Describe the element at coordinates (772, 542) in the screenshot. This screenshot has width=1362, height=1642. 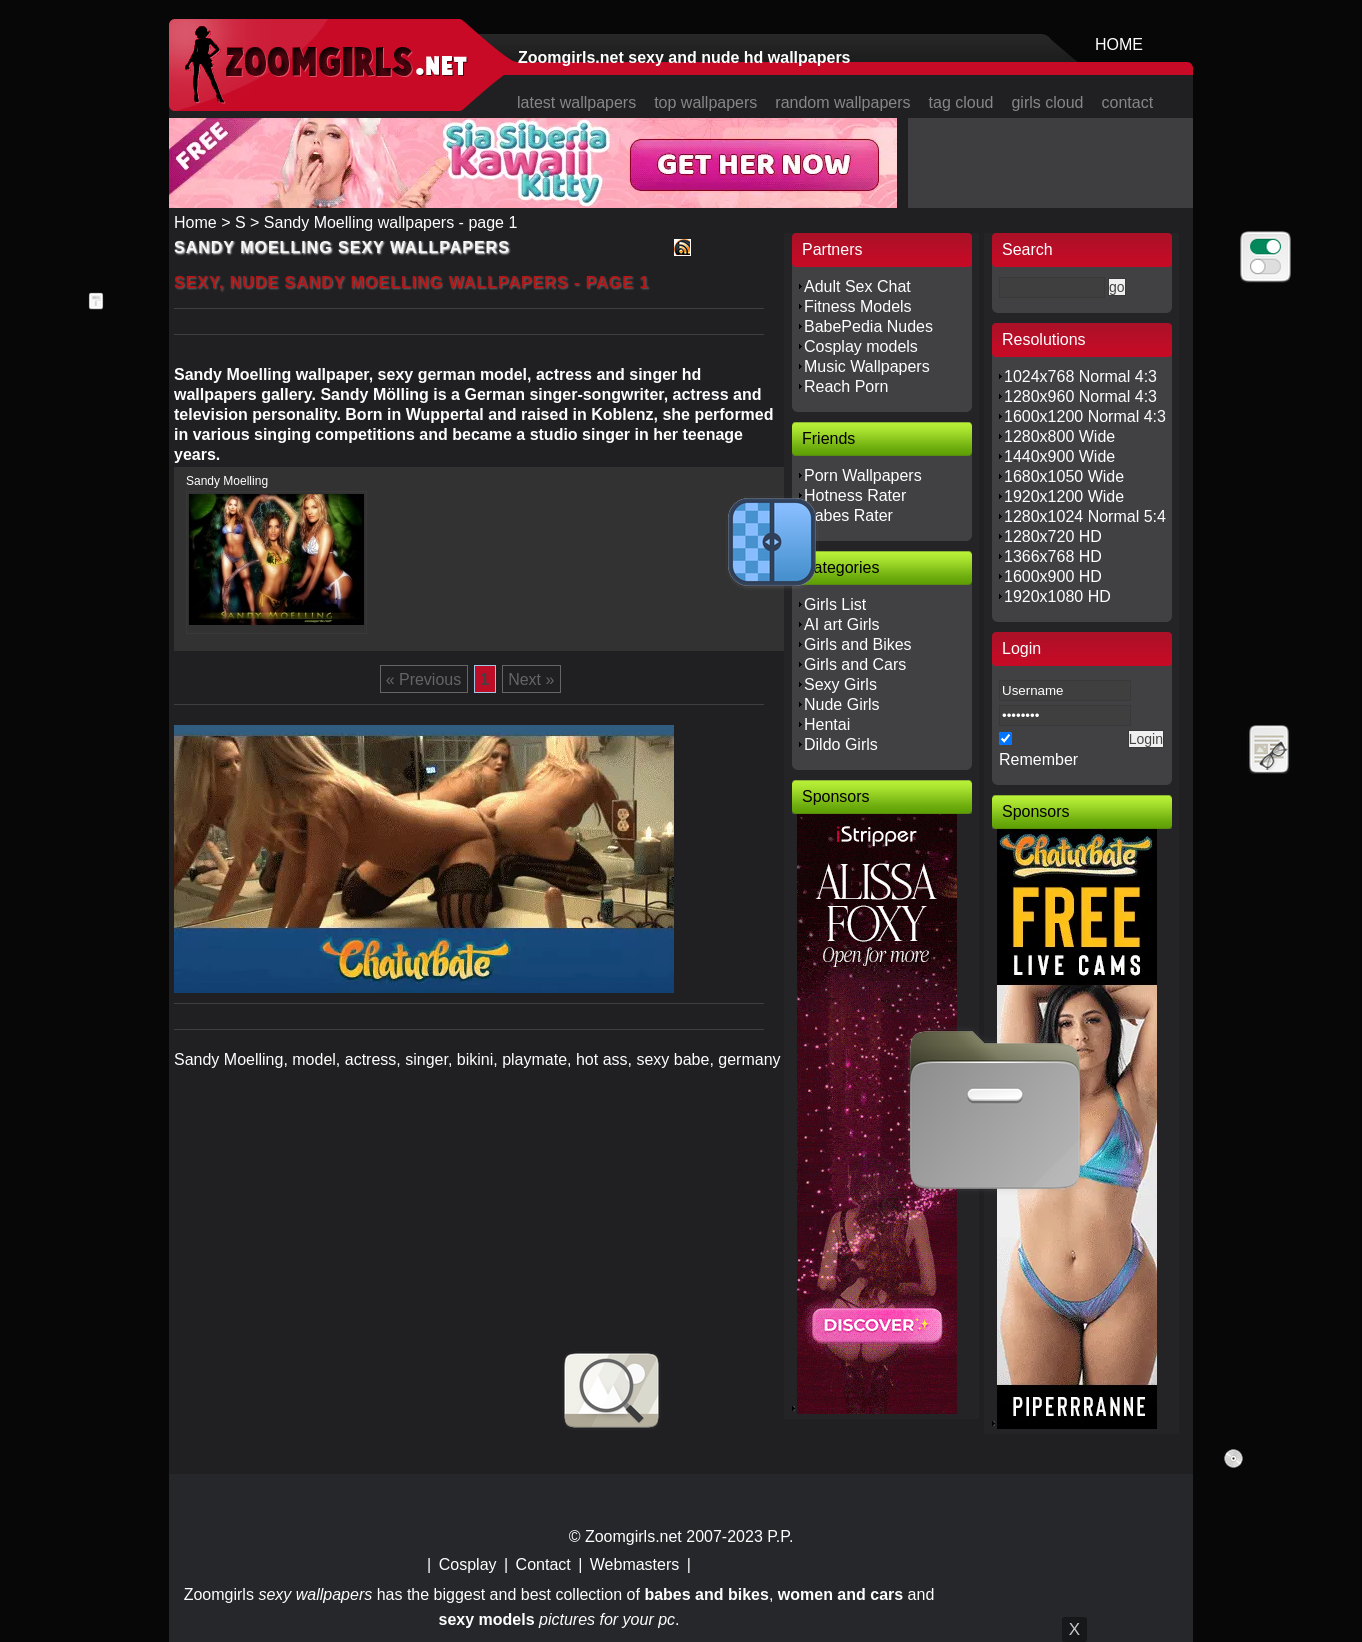
I see `open Upscayl image upscaling app` at that location.